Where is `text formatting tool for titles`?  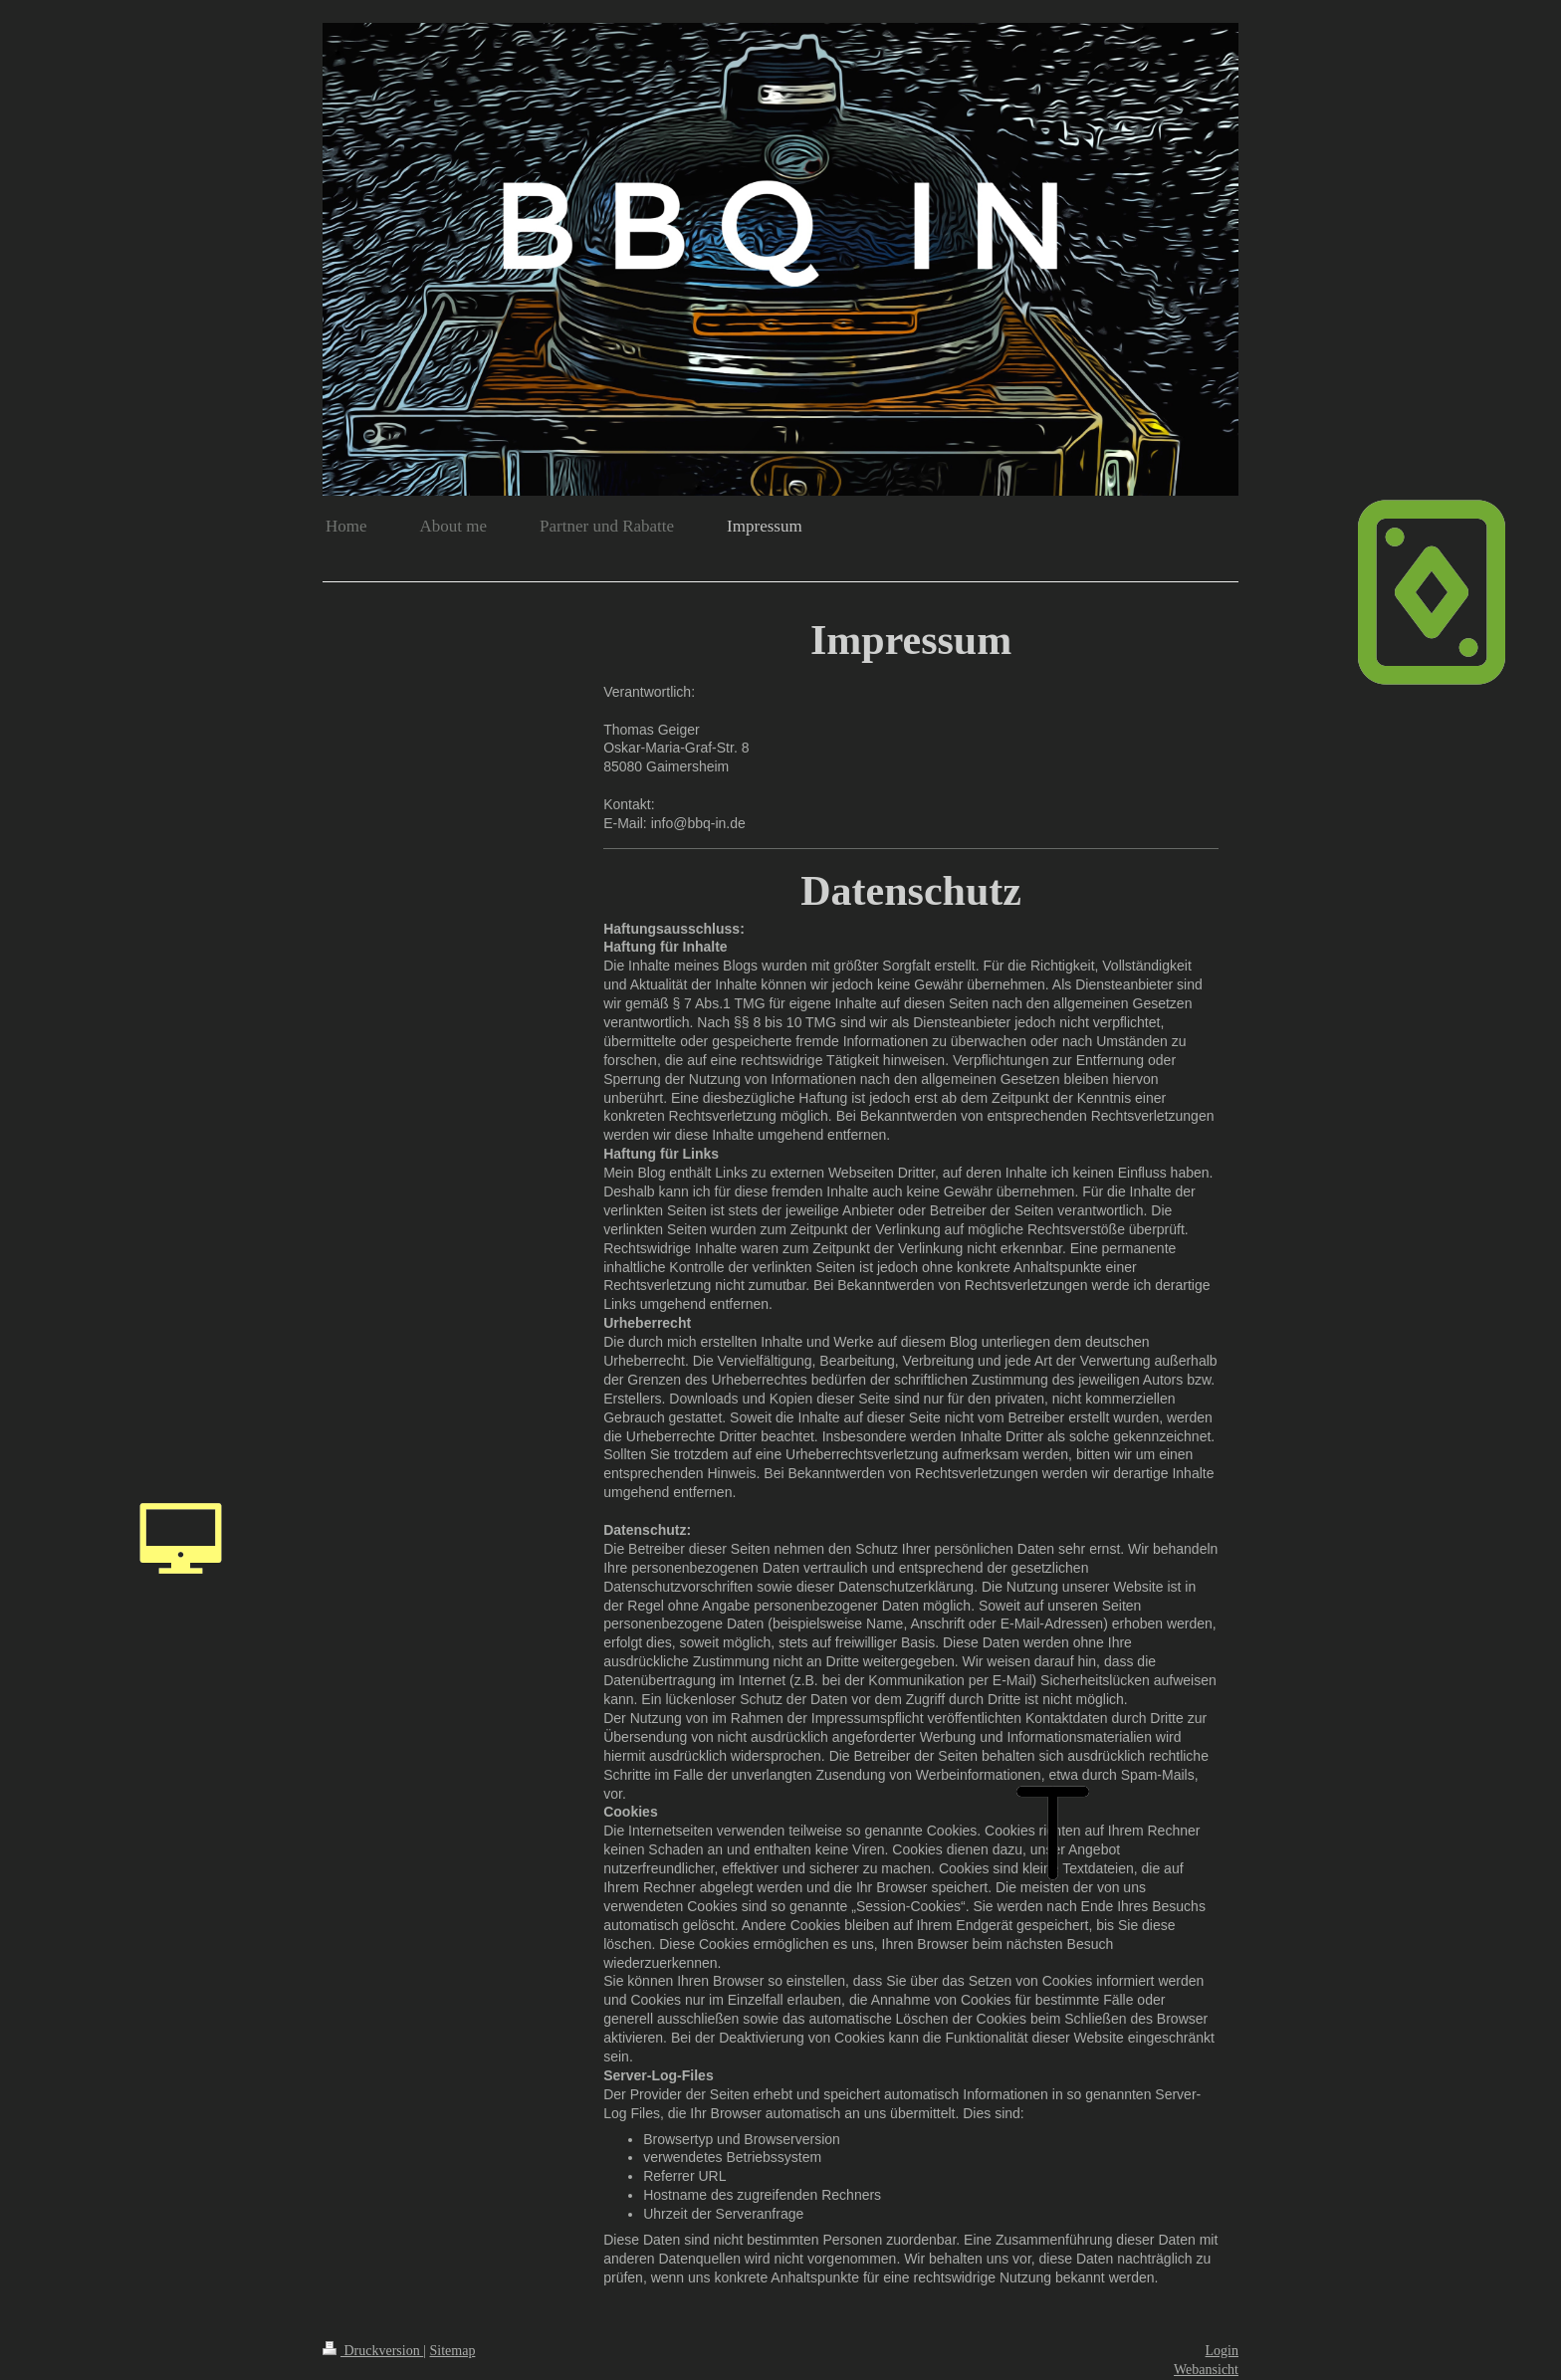
text formatting tool for titles is located at coordinates (1052, 1833).